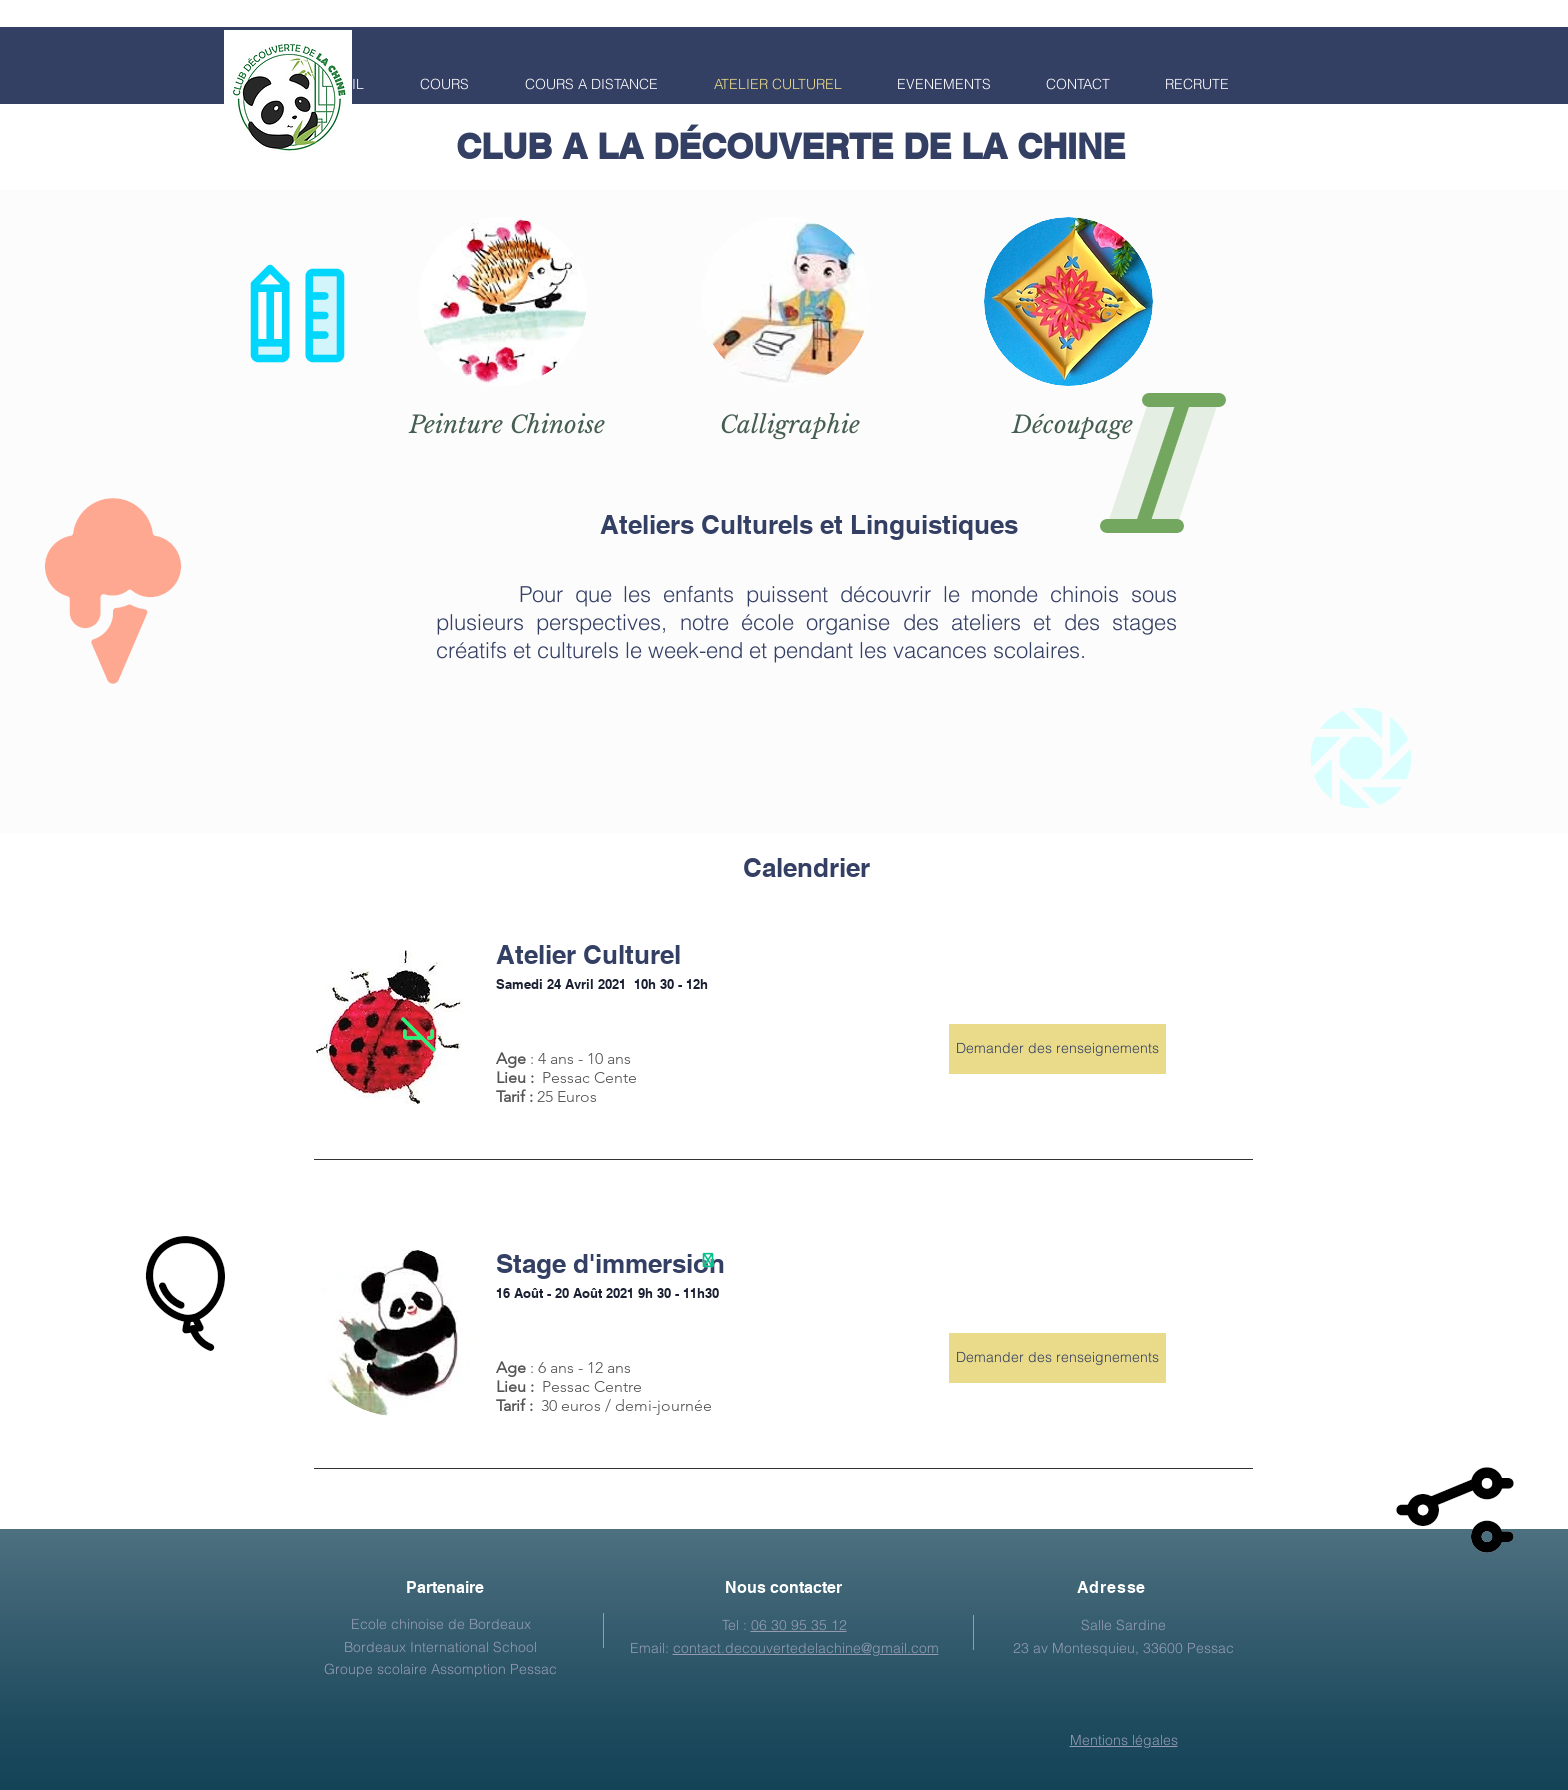 This screenshot has height=1790, width=1568. What do you see at coordinates (1455, 1510) in the screenshot?
I see `switch between circuit paths or connections` at bounding box center [1455, 1510].